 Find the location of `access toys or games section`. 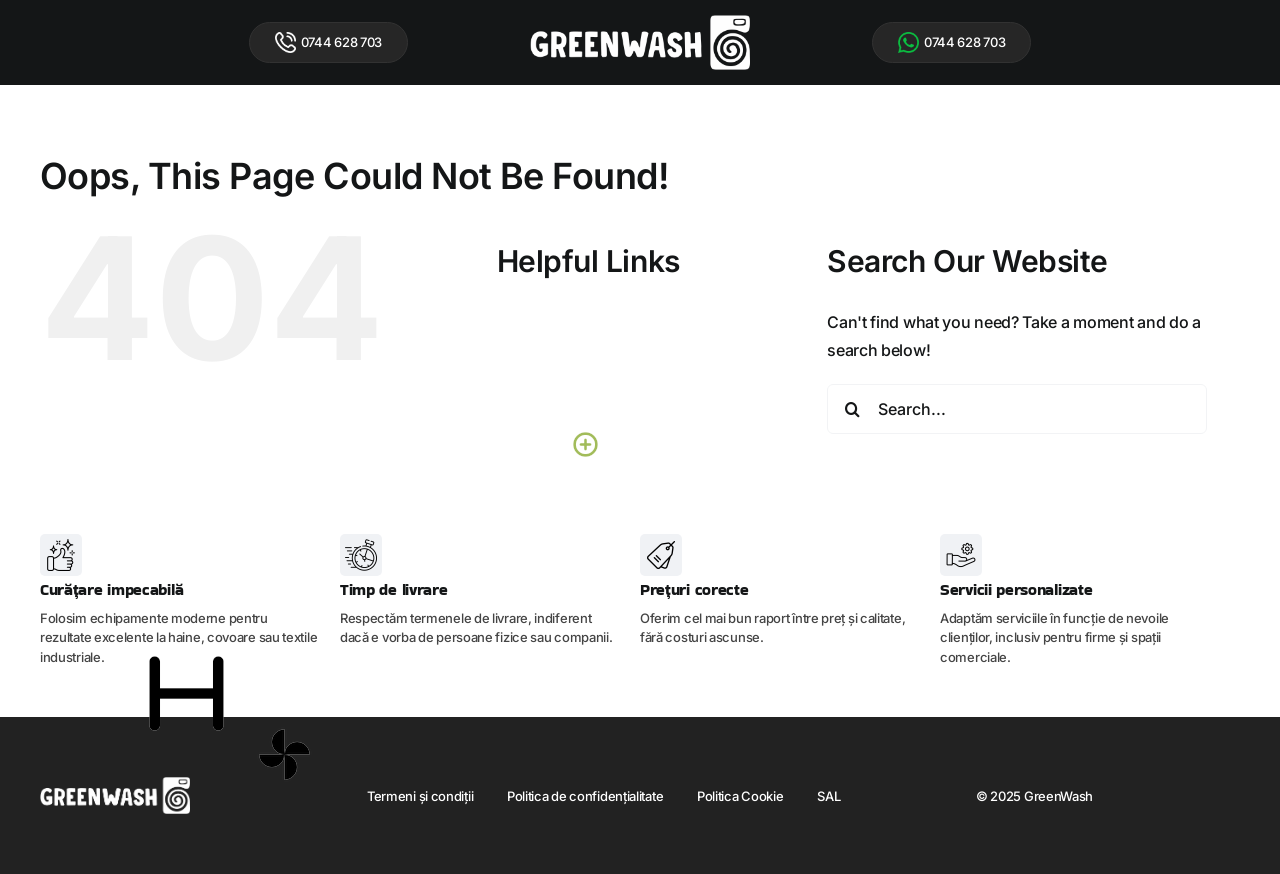

access toys or games section is located at coordinates (284, 754).